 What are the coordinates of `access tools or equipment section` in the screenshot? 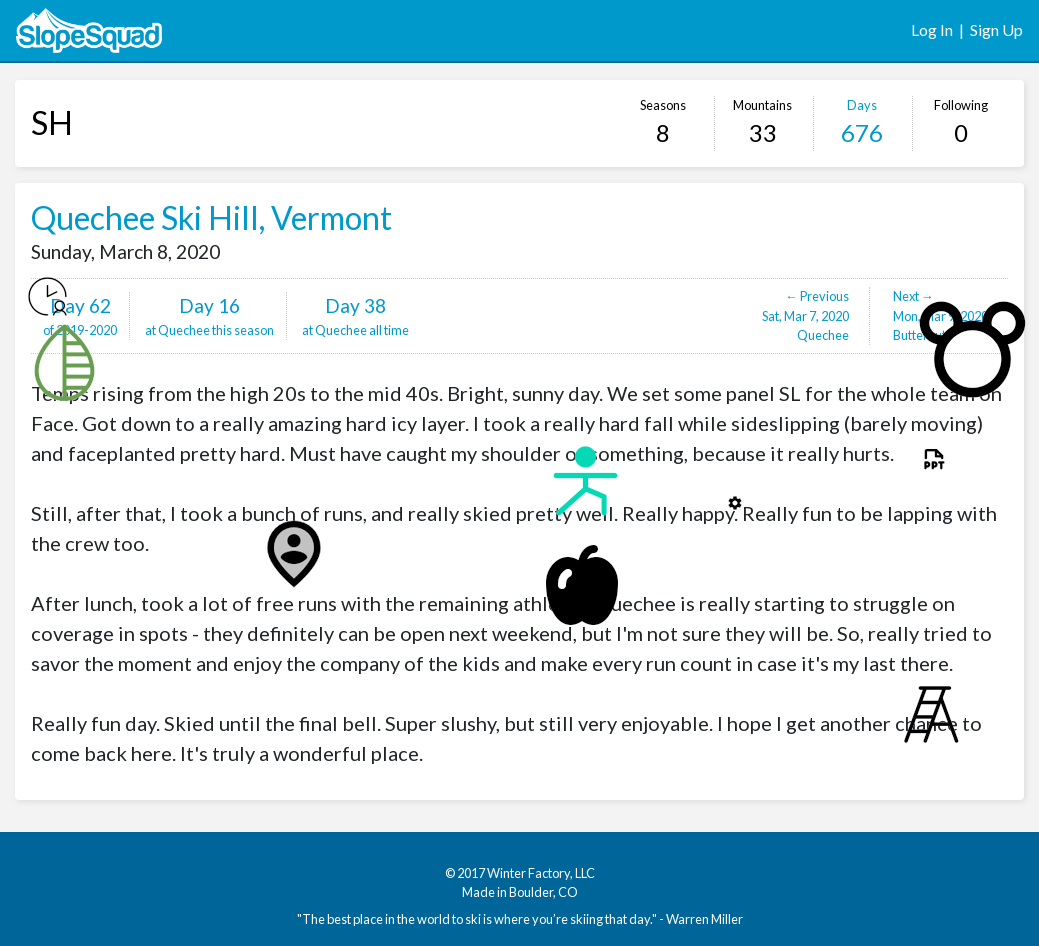 It's located at (932, 714).